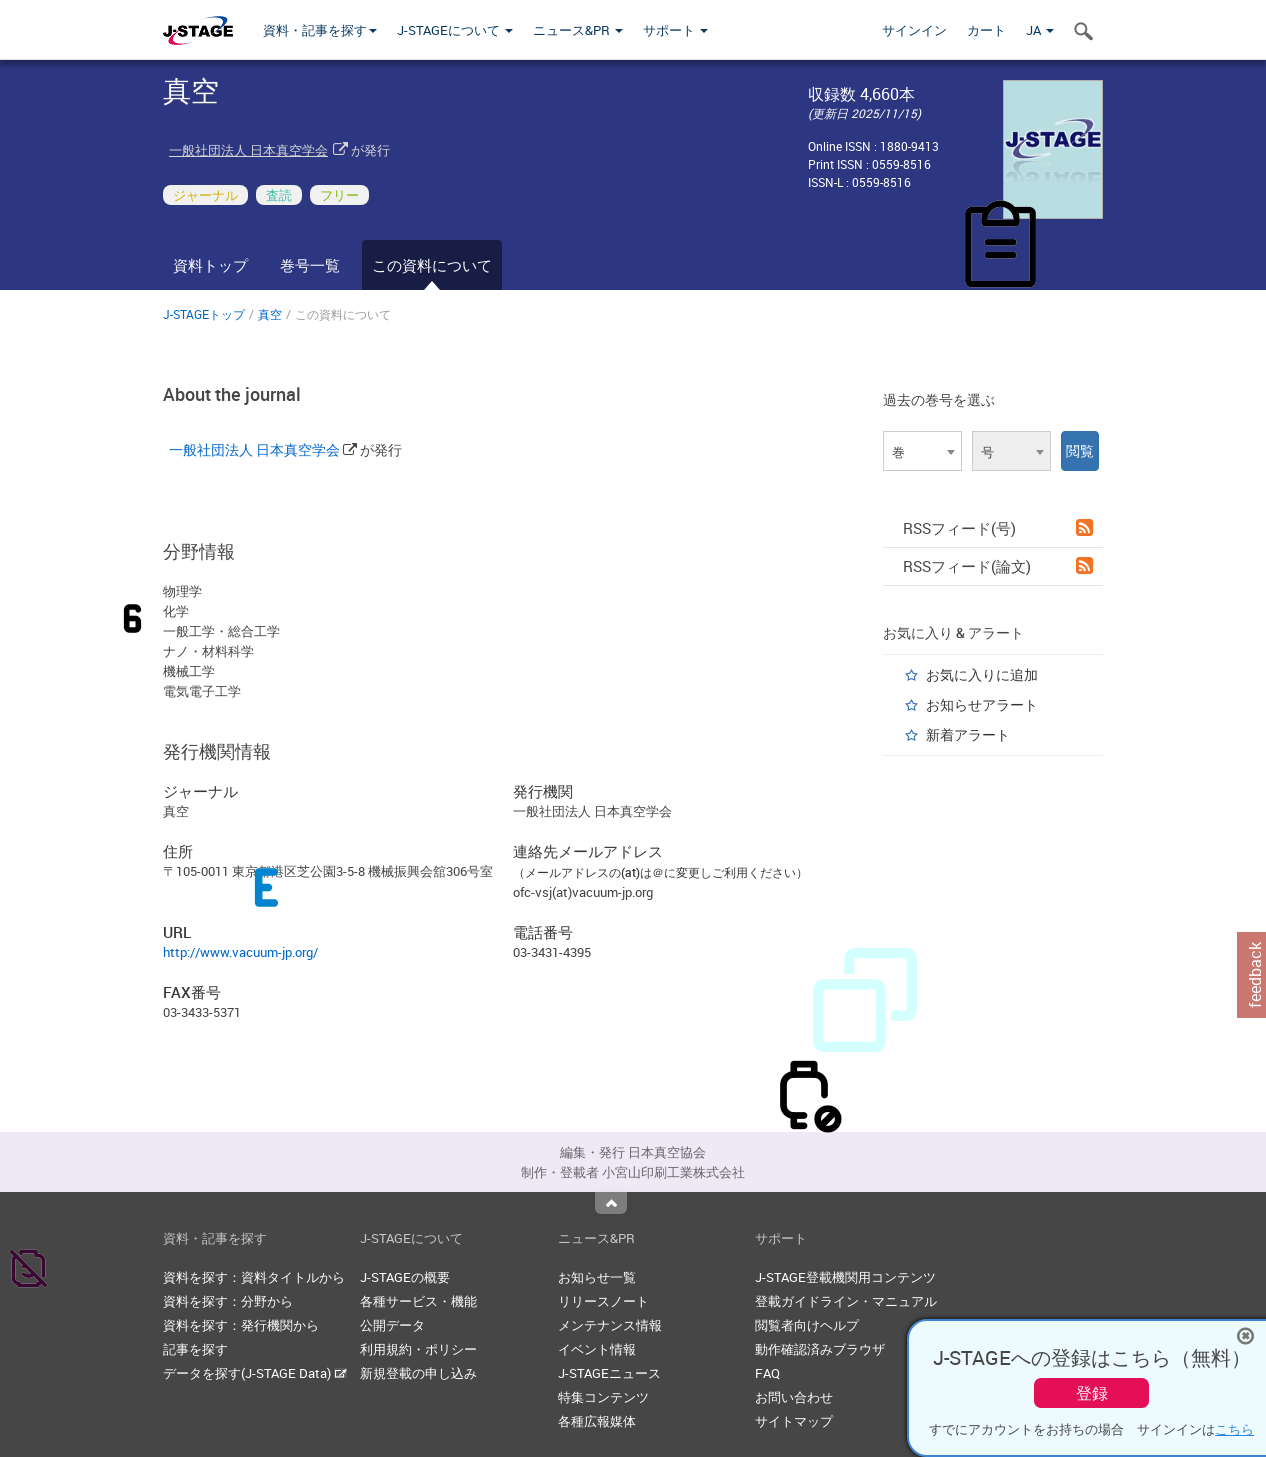 Image resolution: width=1266 pixels, height=1457 pixels. I want to click on copy to clipboard, so click(865, 1000).